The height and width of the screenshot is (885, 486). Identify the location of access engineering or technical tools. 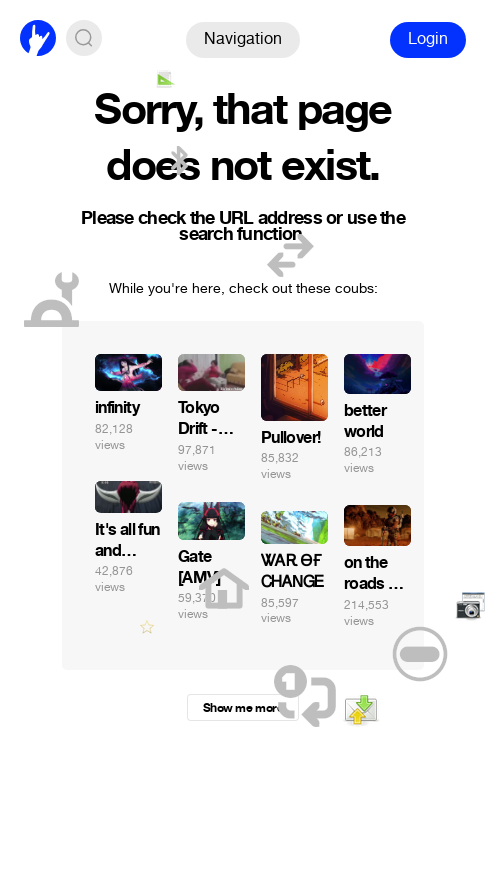
(51, 299).